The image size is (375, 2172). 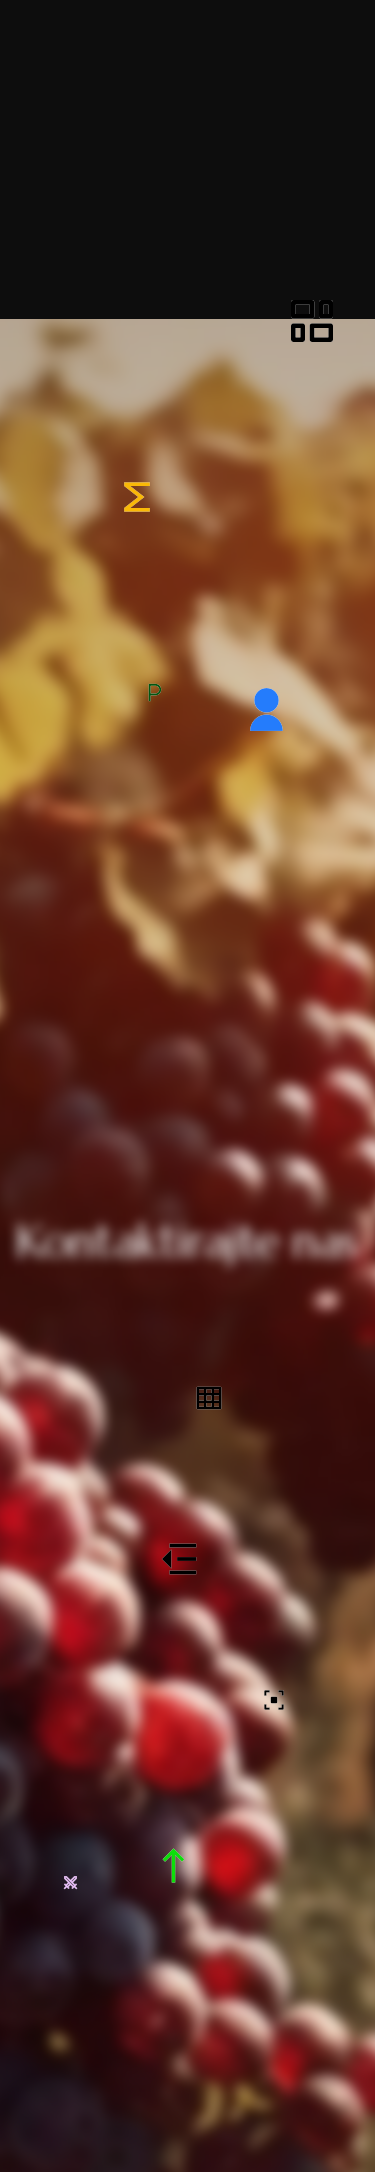 What do you see at coordinates (179, 1559) in the screenshot?
I see `collapse the sidebar menu` at bounding box center [179, 1559].